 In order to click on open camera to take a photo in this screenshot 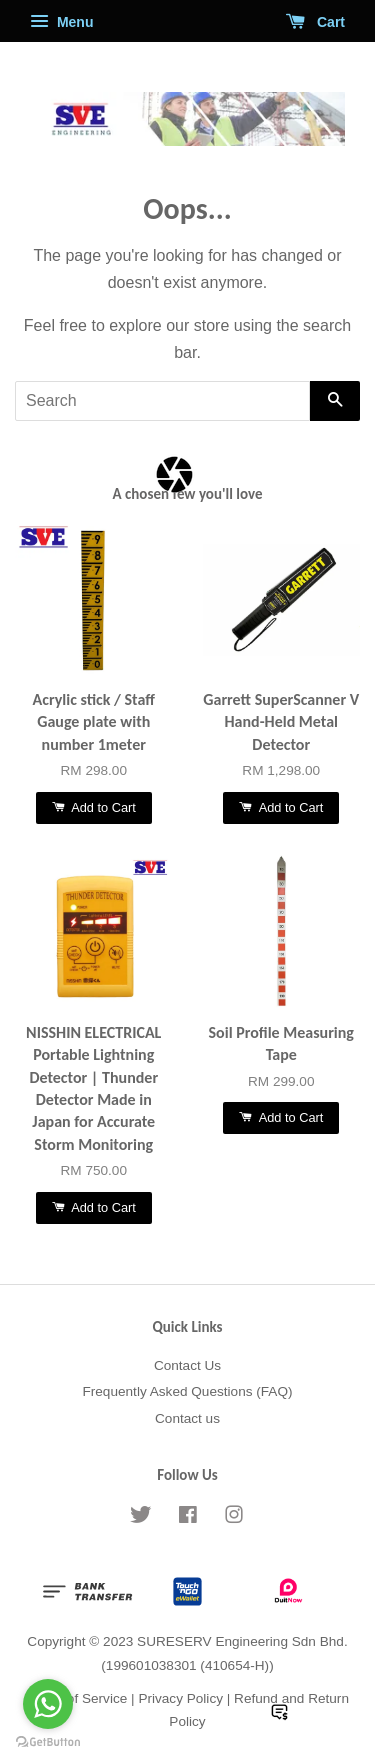, I will do `click(174, 474)`.